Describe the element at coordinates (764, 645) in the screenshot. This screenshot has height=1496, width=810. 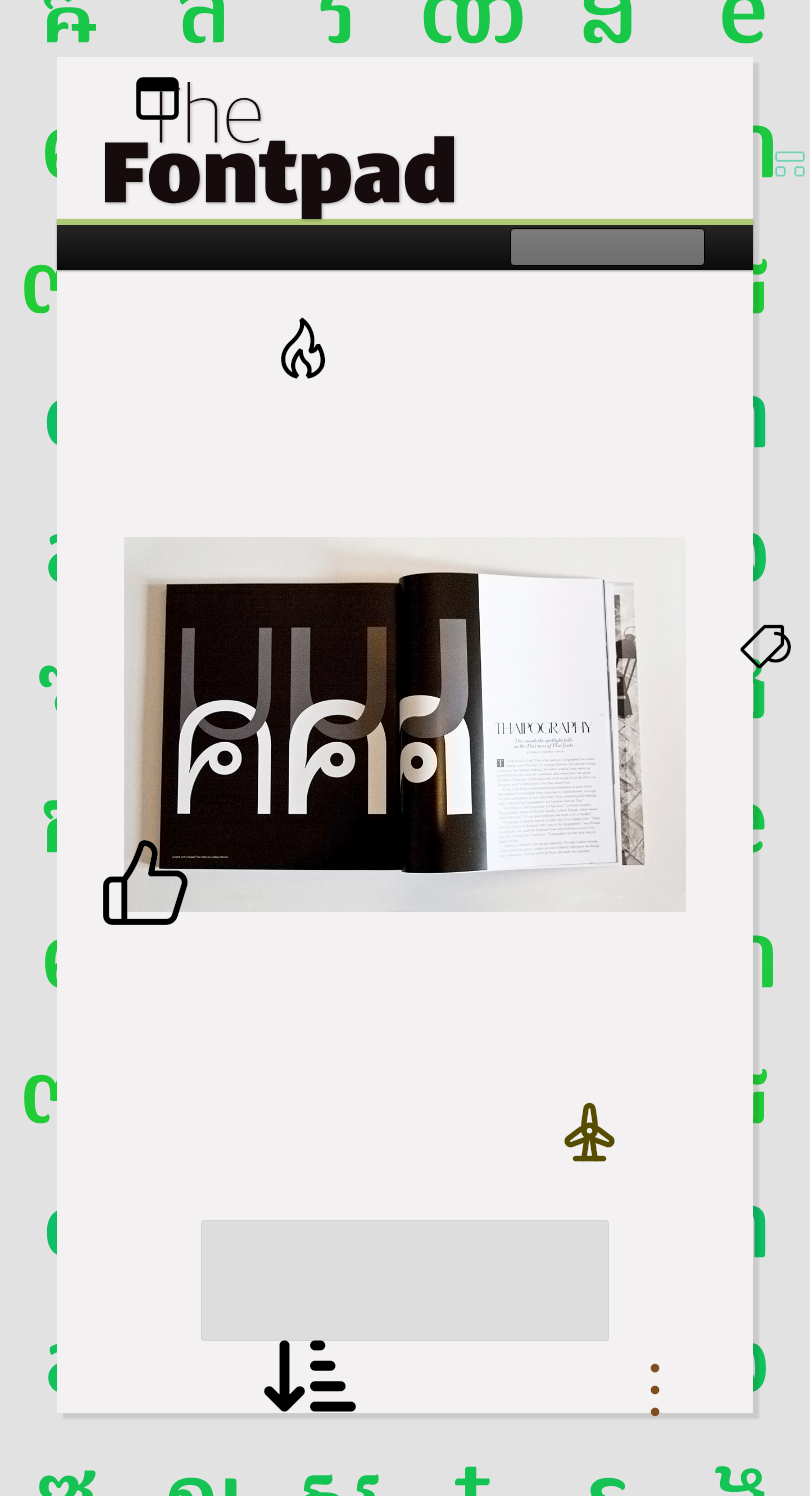
I see `add or manage tags for a file` at that location.